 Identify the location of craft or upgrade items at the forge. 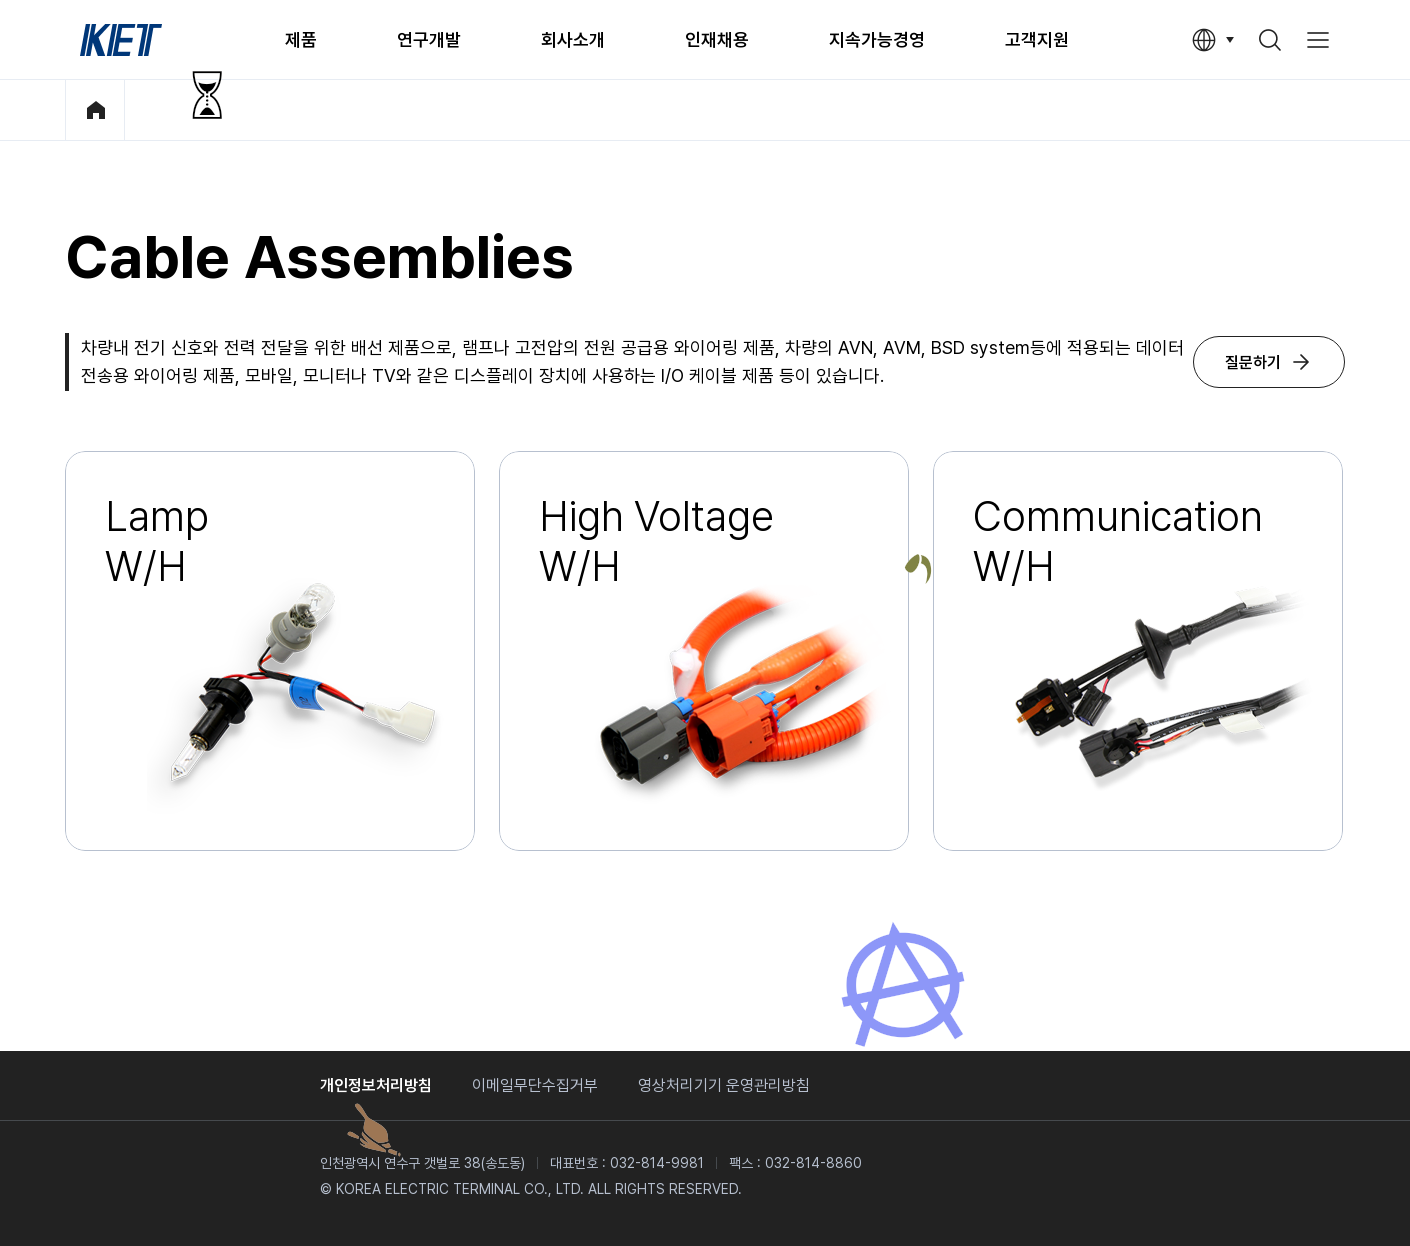
(374, 1130).